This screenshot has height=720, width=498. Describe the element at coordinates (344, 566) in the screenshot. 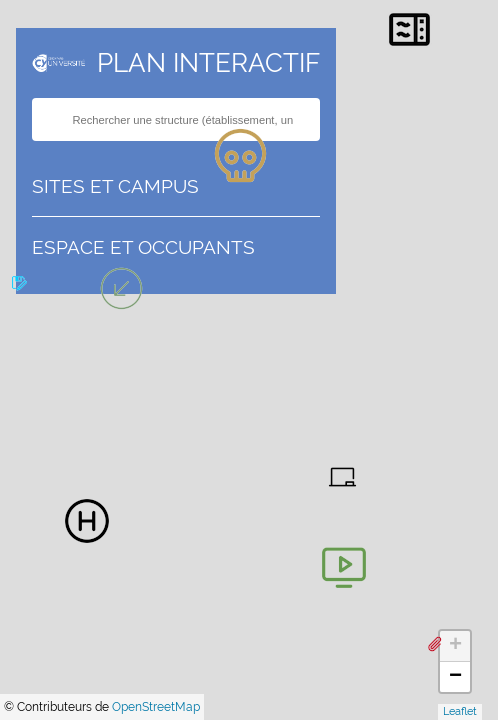

I see `play video on desktop monitor` at that location.